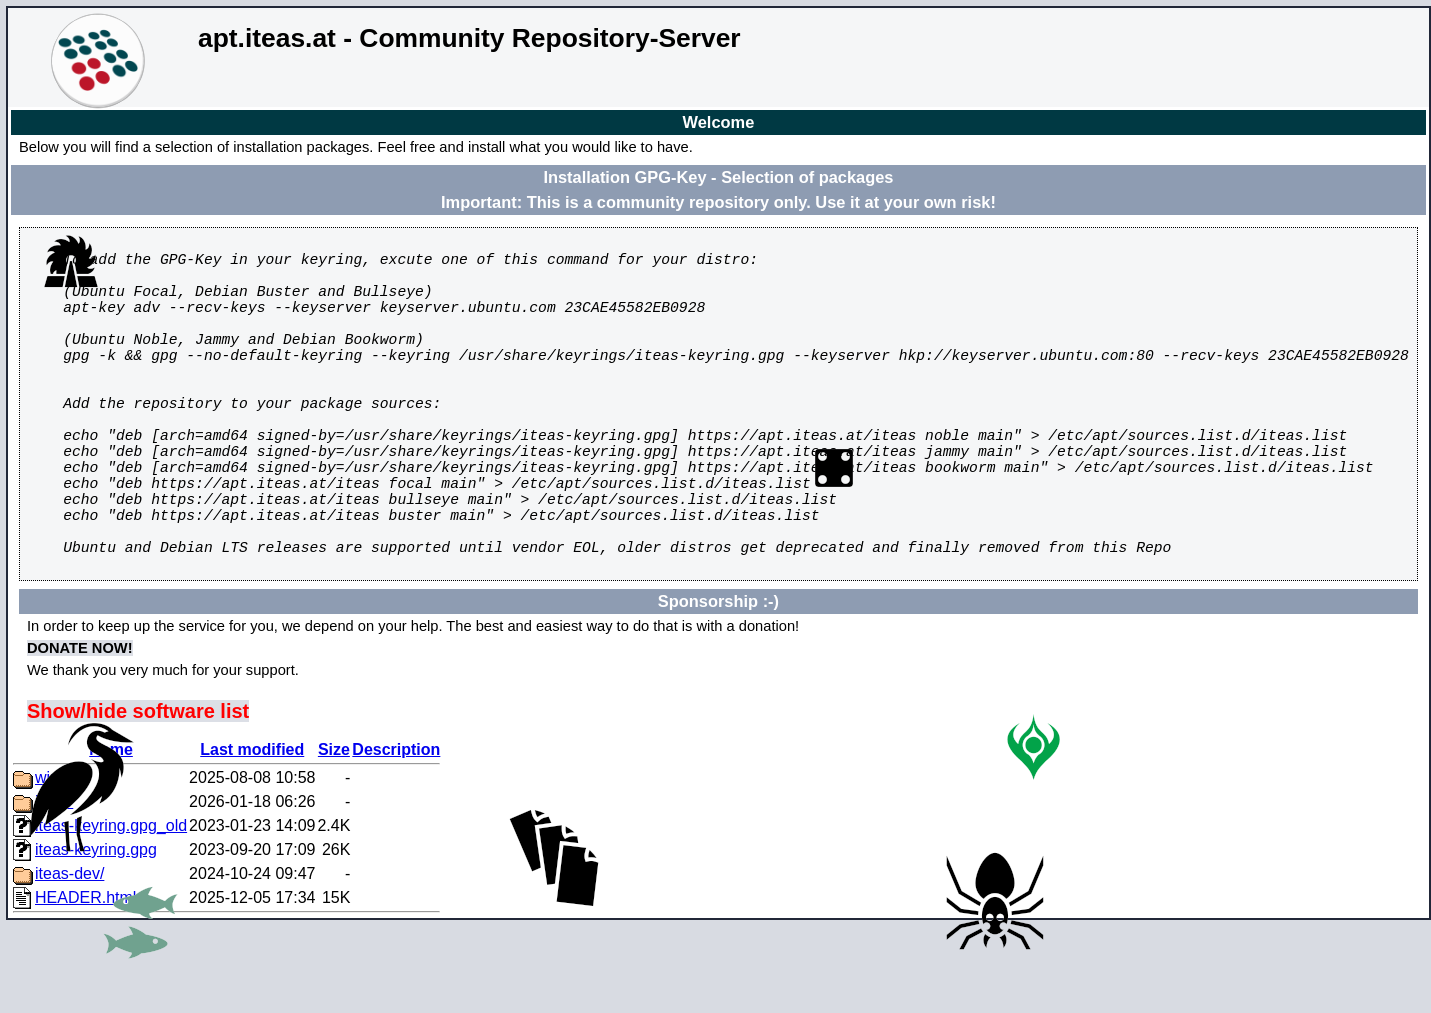 This screenshot has height=1013, width=1431. Describe the element at coordinates (71, 260) in the screenshot. I see `sawmill or lumber processing facility` at that location.